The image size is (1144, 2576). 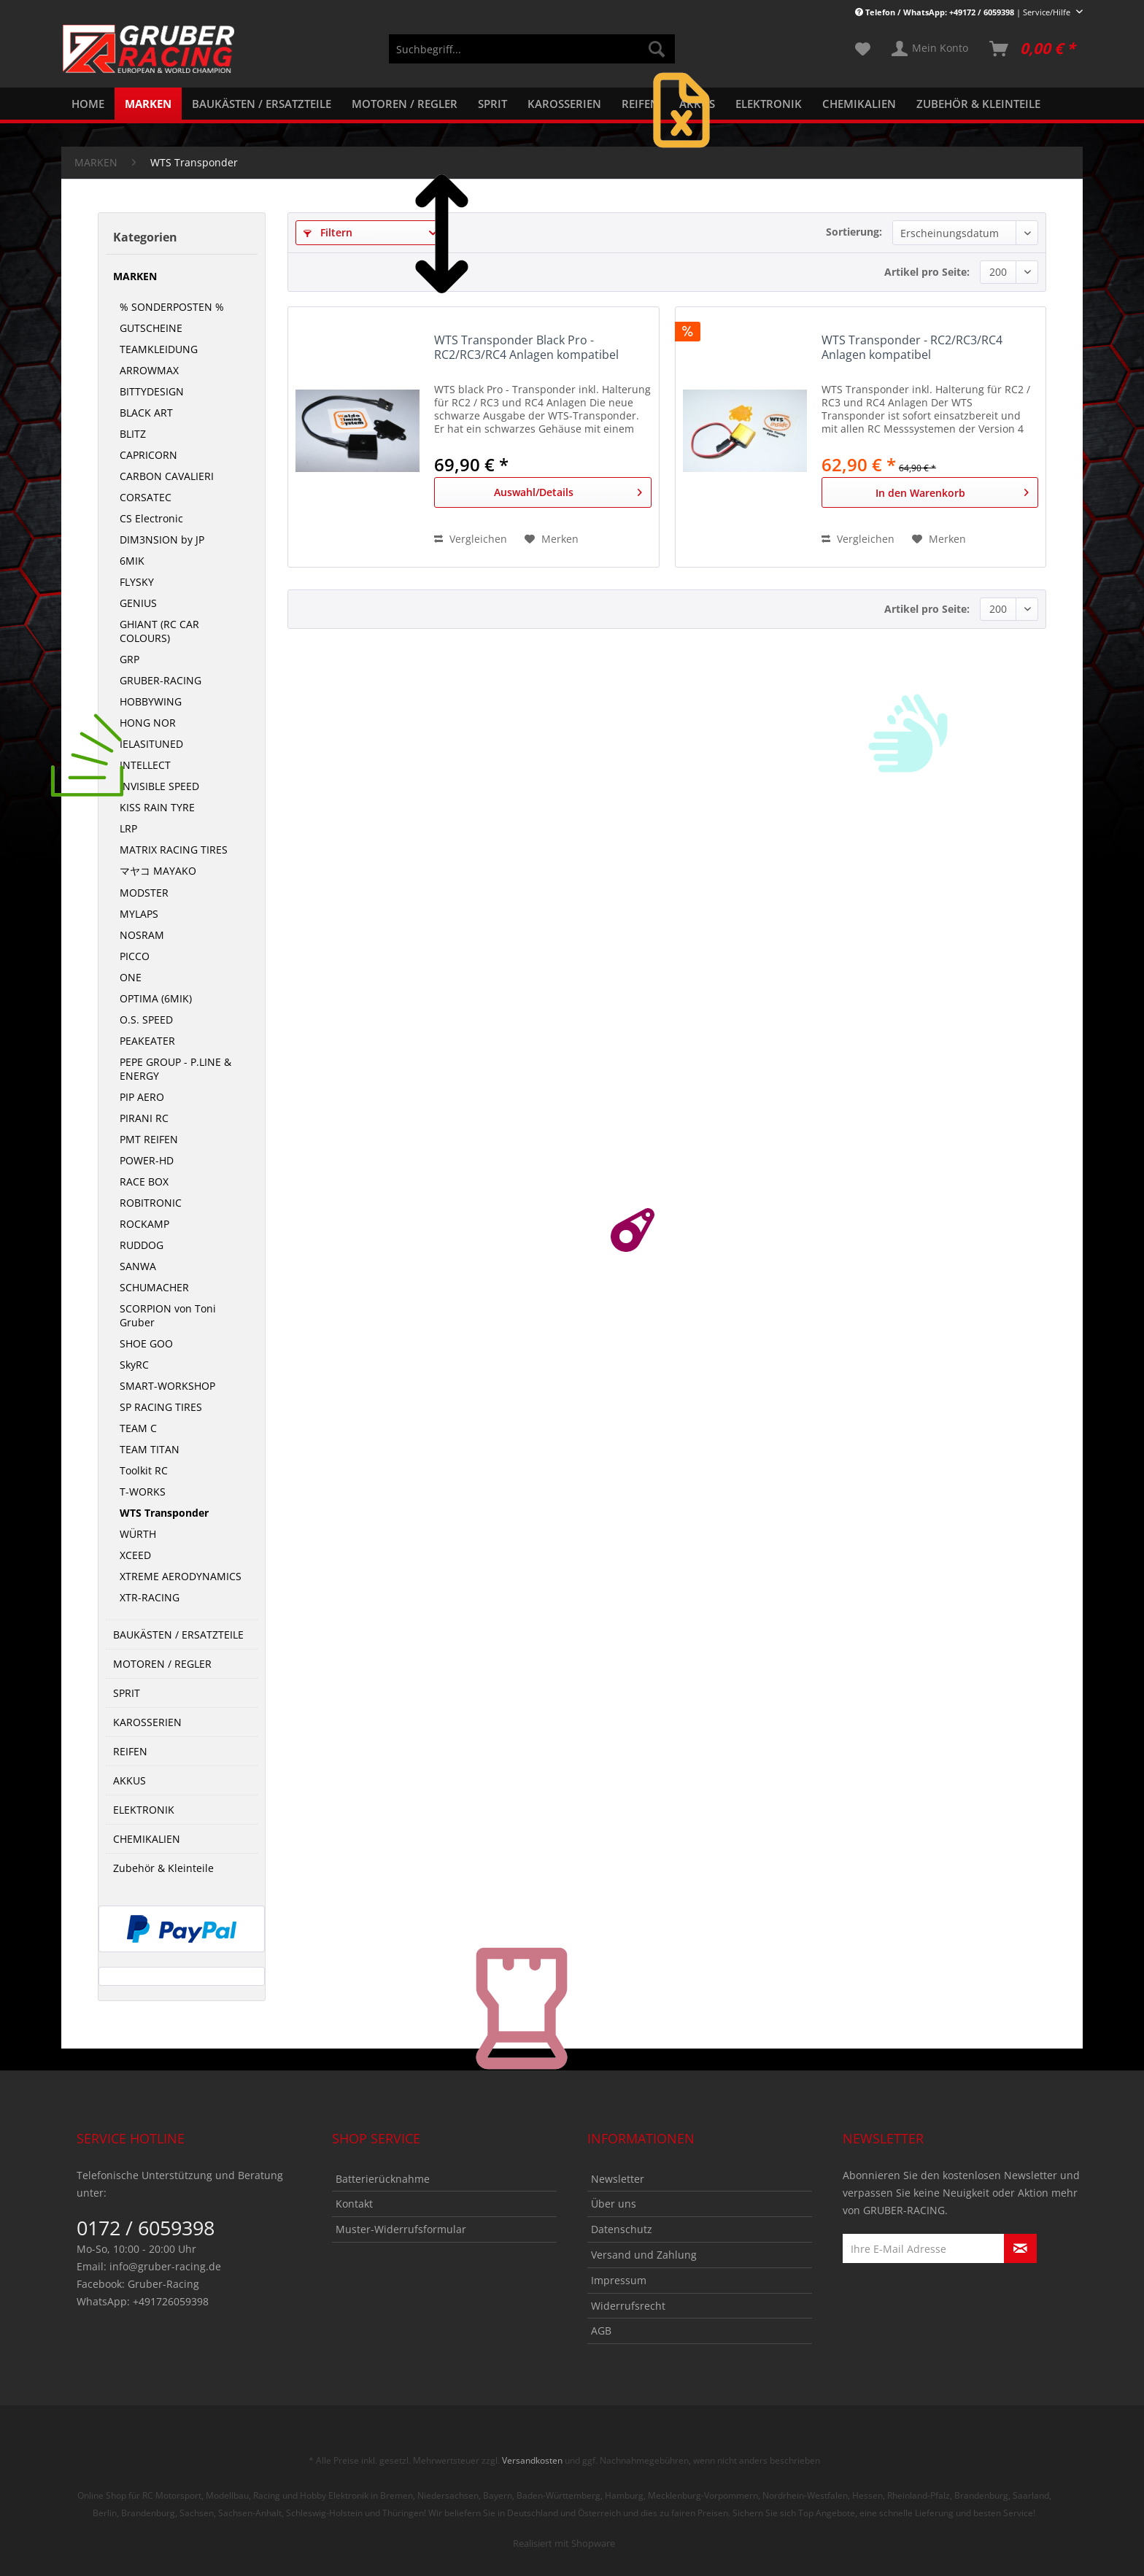 What do you see at coordinates (522, 2008) in the screenshot?
I see `chess game or strategy-related feature` at bounding box center [522, 2008].